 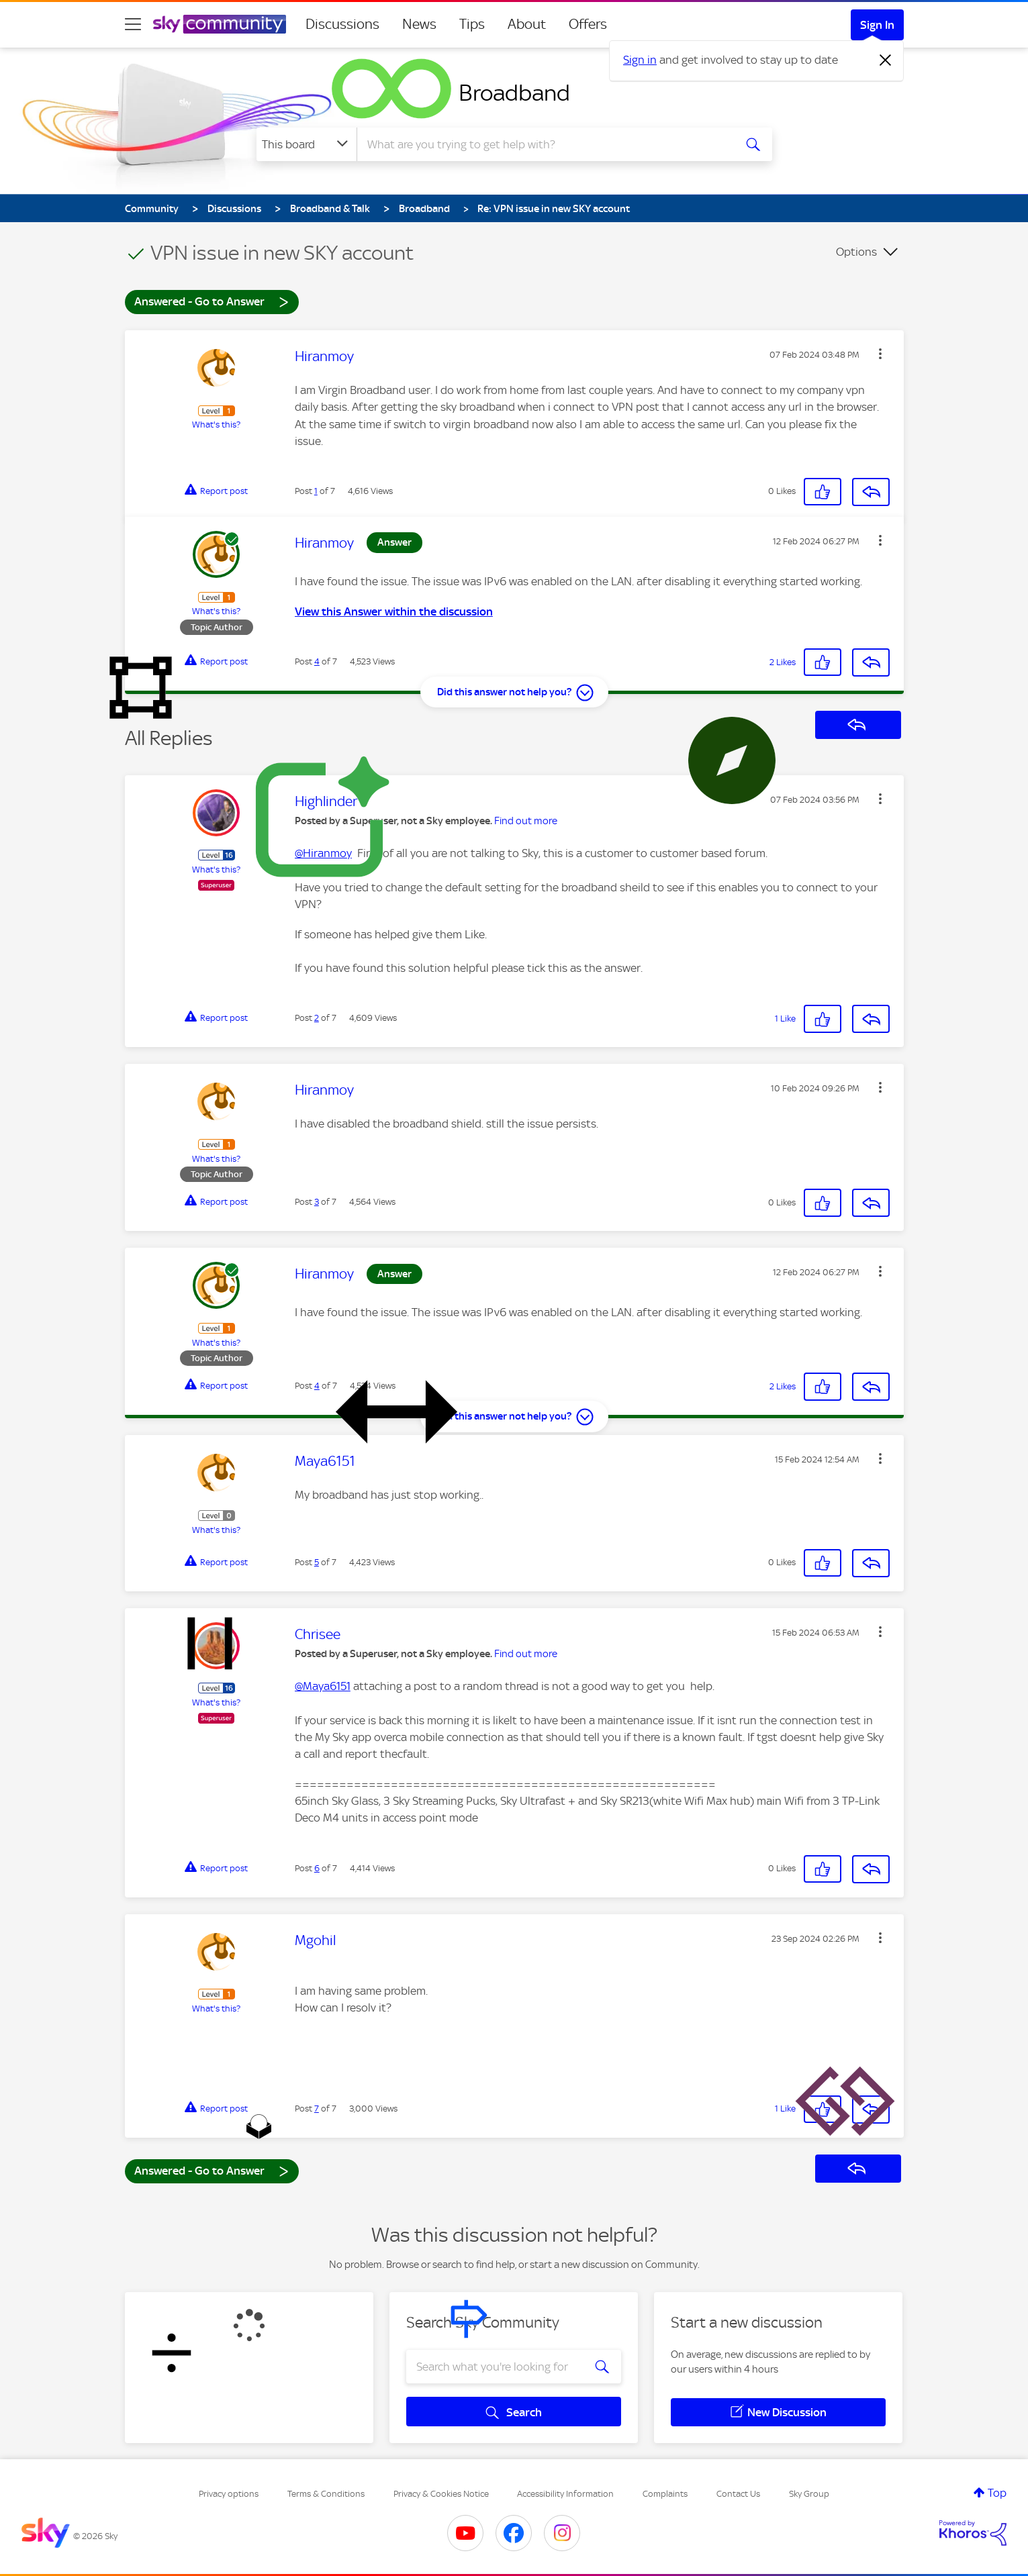 I want to click on generate content using AI, so click(x=319, y=820).